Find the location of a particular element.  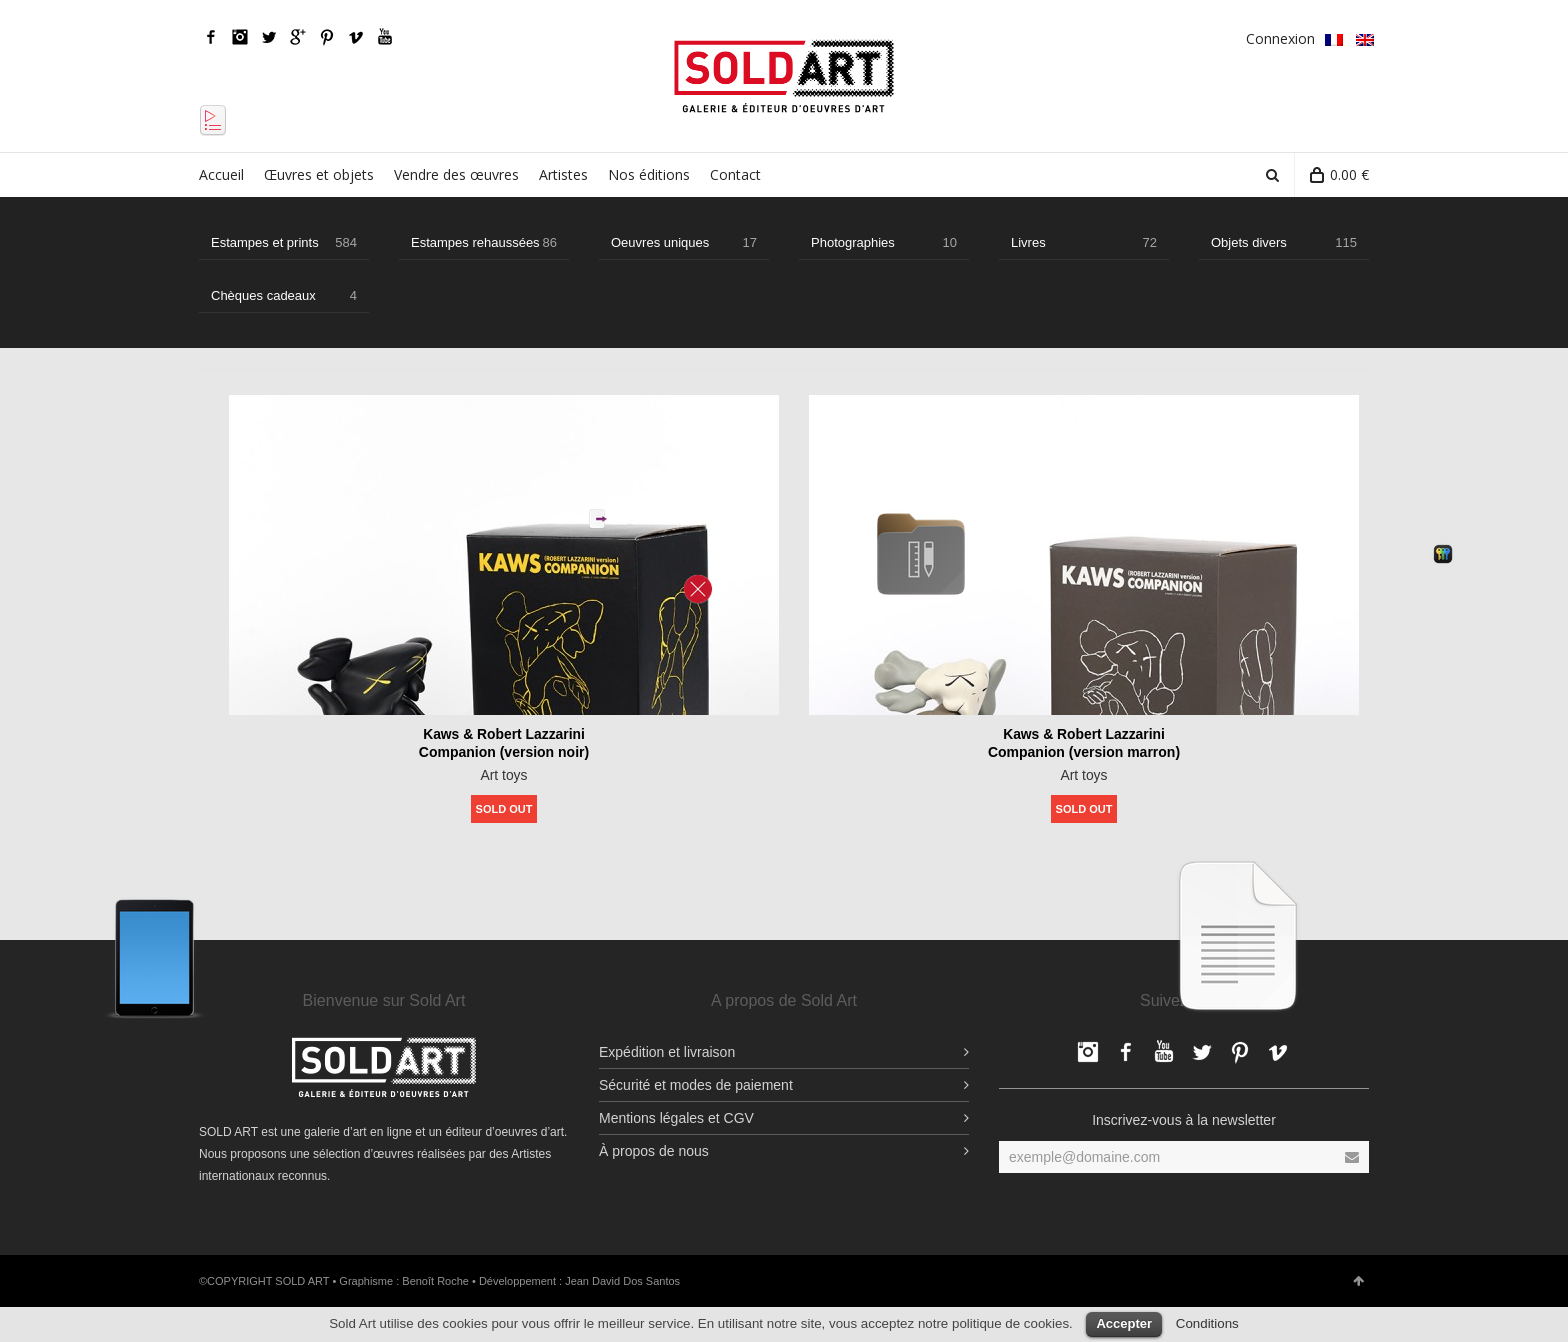

iPad mini device connected to your system is located at coordinates (154, 947).